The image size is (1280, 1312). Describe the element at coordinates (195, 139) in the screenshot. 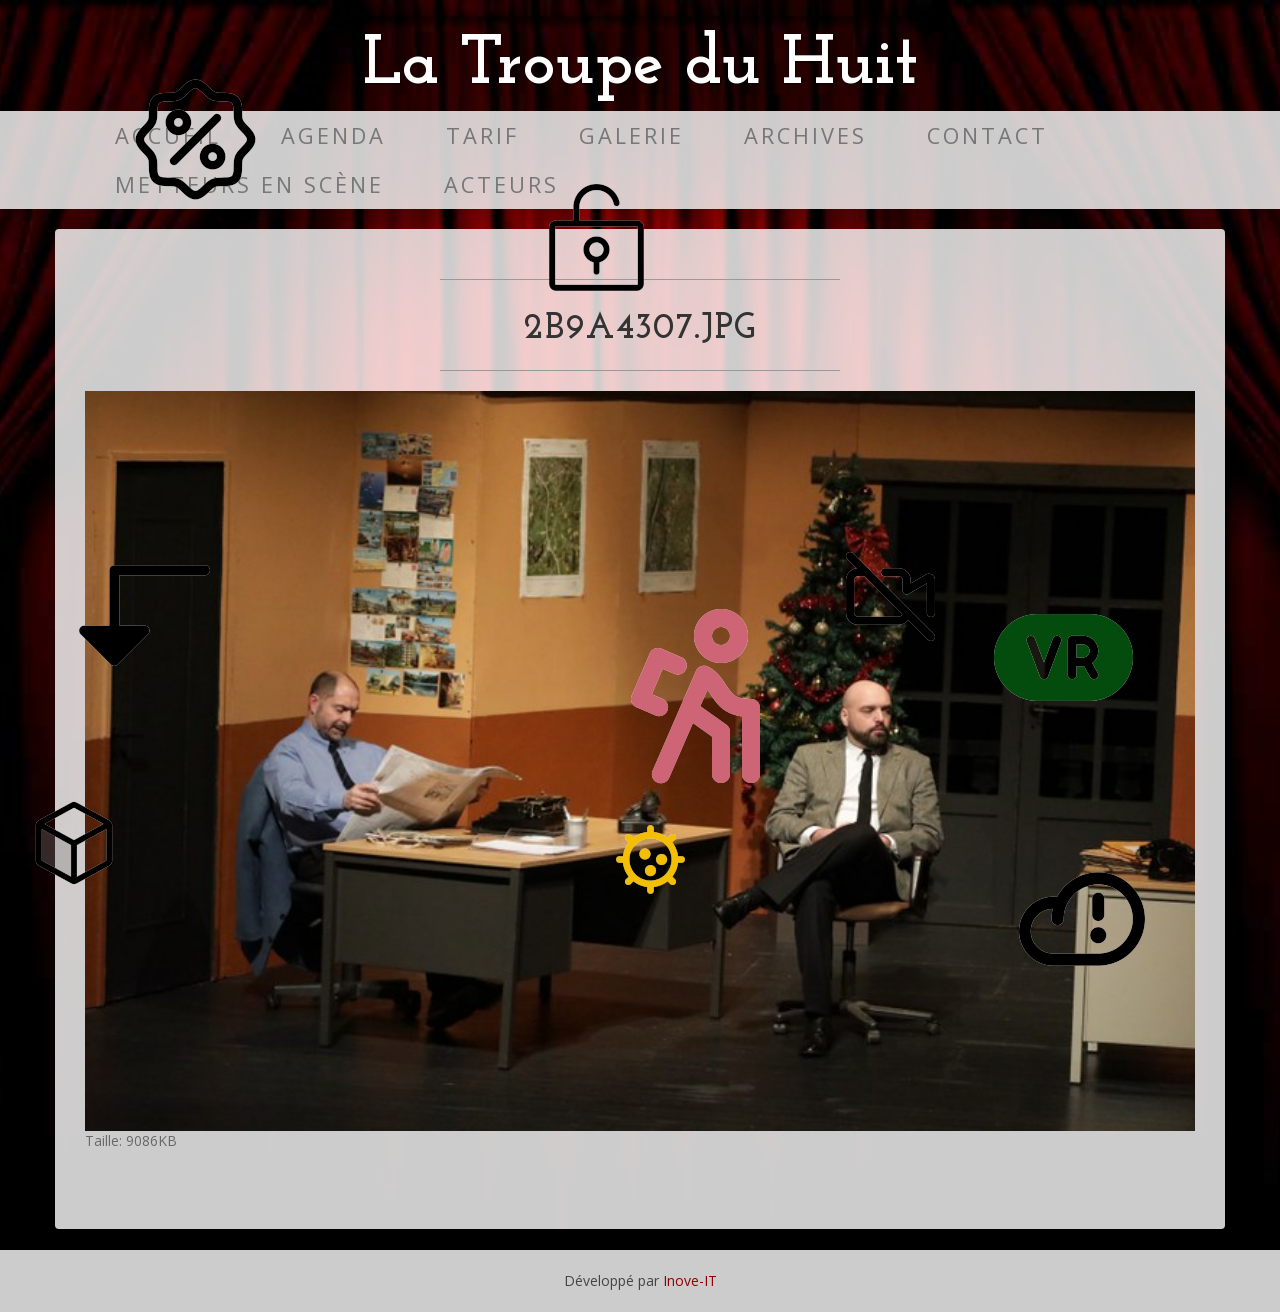

I see `view available discounts or promotions` at that location.